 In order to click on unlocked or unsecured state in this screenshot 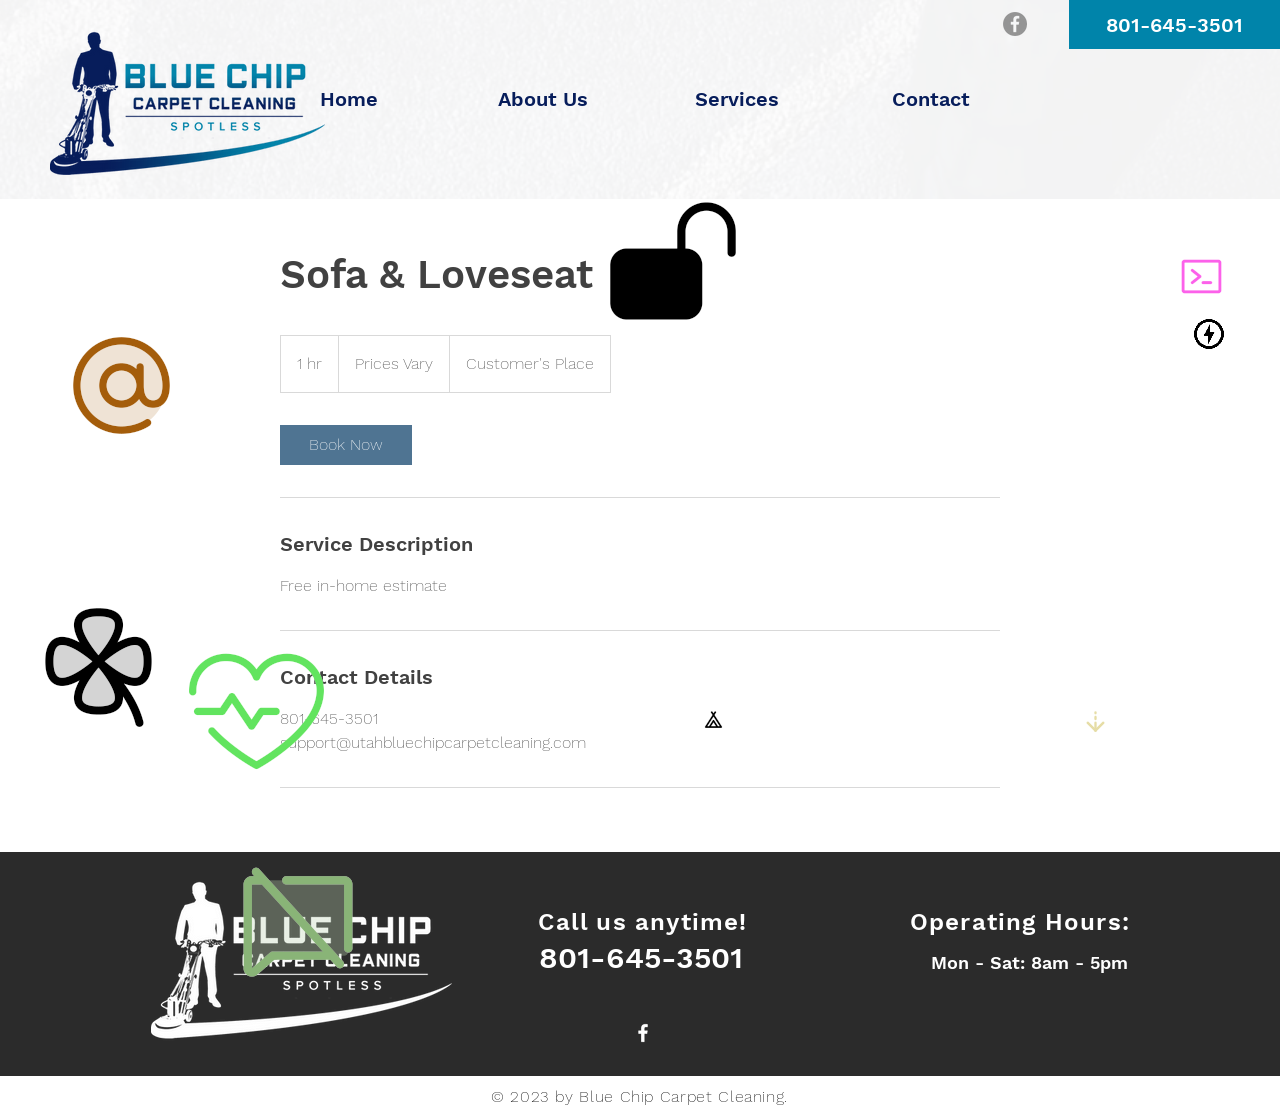, I will do `click(673, 261)`.